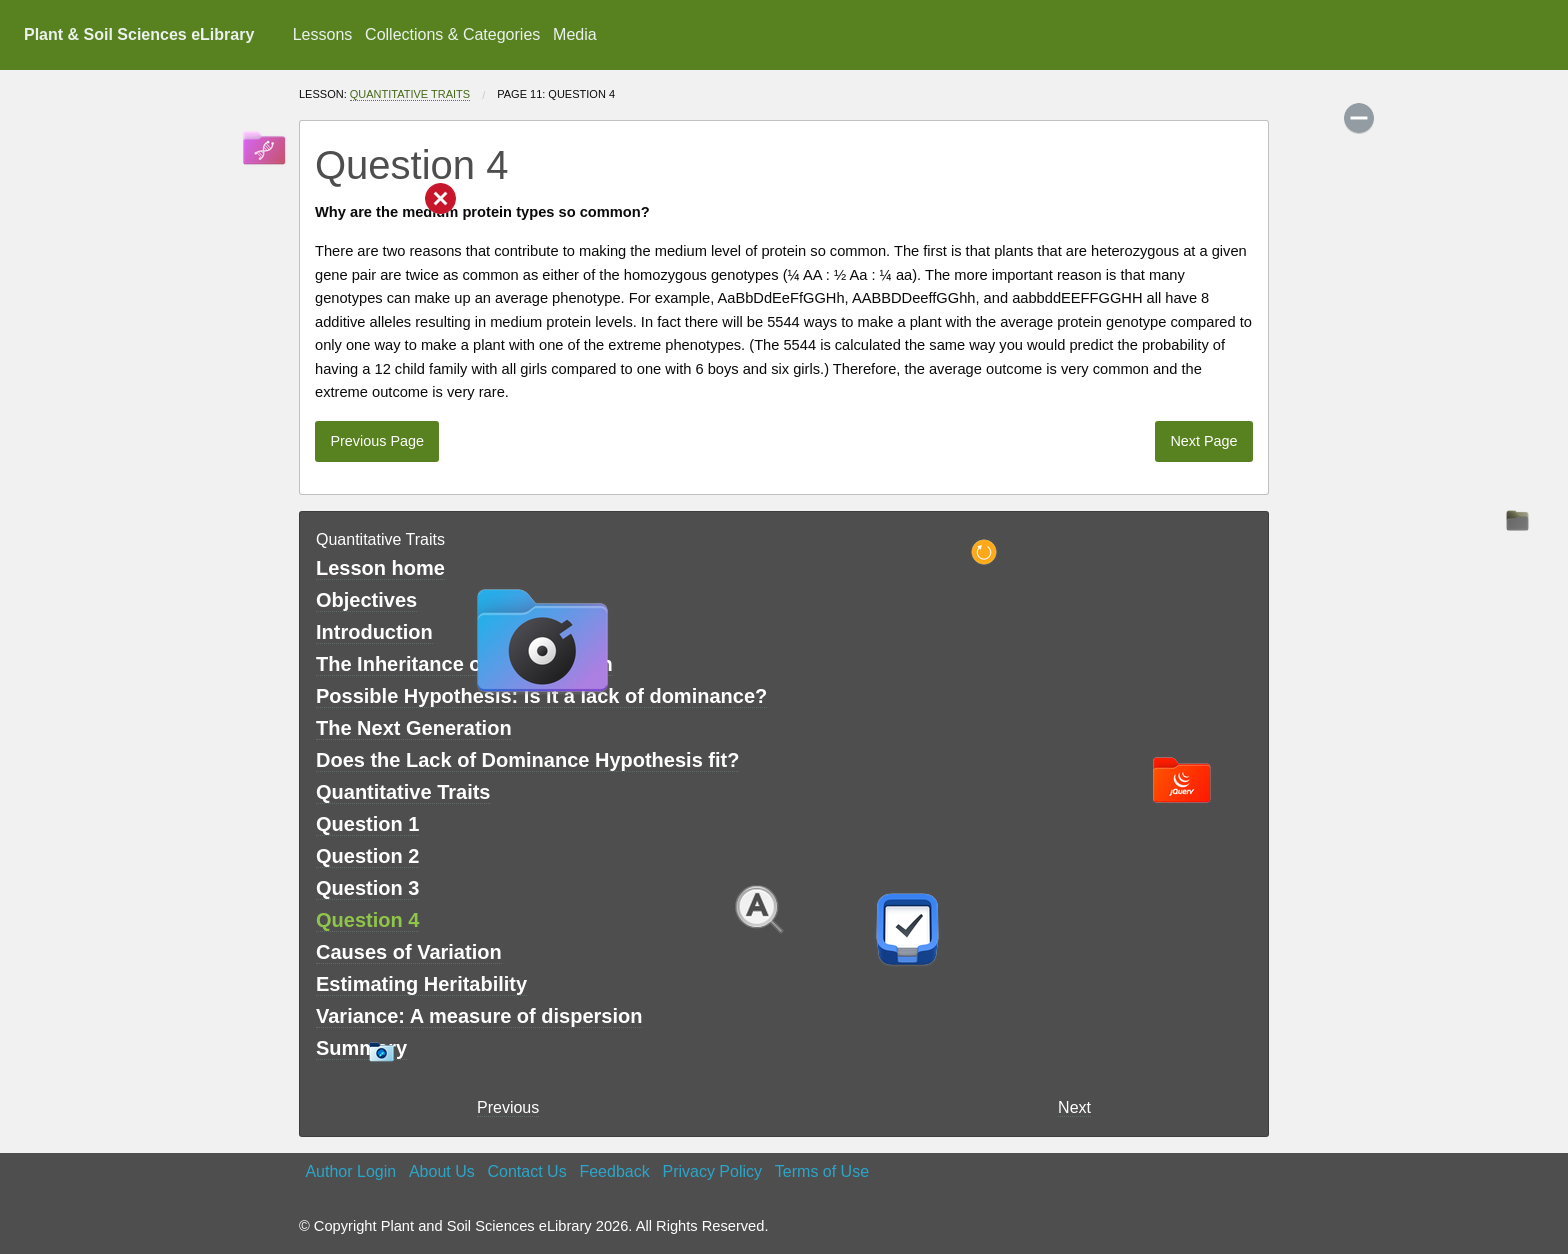 The width and height of the screenshot is (1568, 1254). What do you see at coordinates (1359, 118) in the screenshot?
I see `indicates file excluded from dropbox selective sync` at bounding box center [1359, 118].